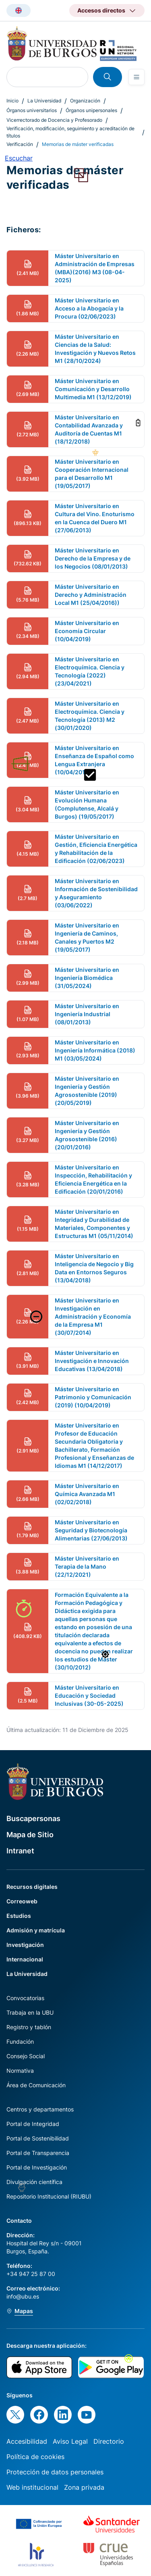 The height and width of the screenshot is (2576, 151). Describe the element at coordinates (138, 423) in the screenshot. I see `indicates device is currently charging` at that location.